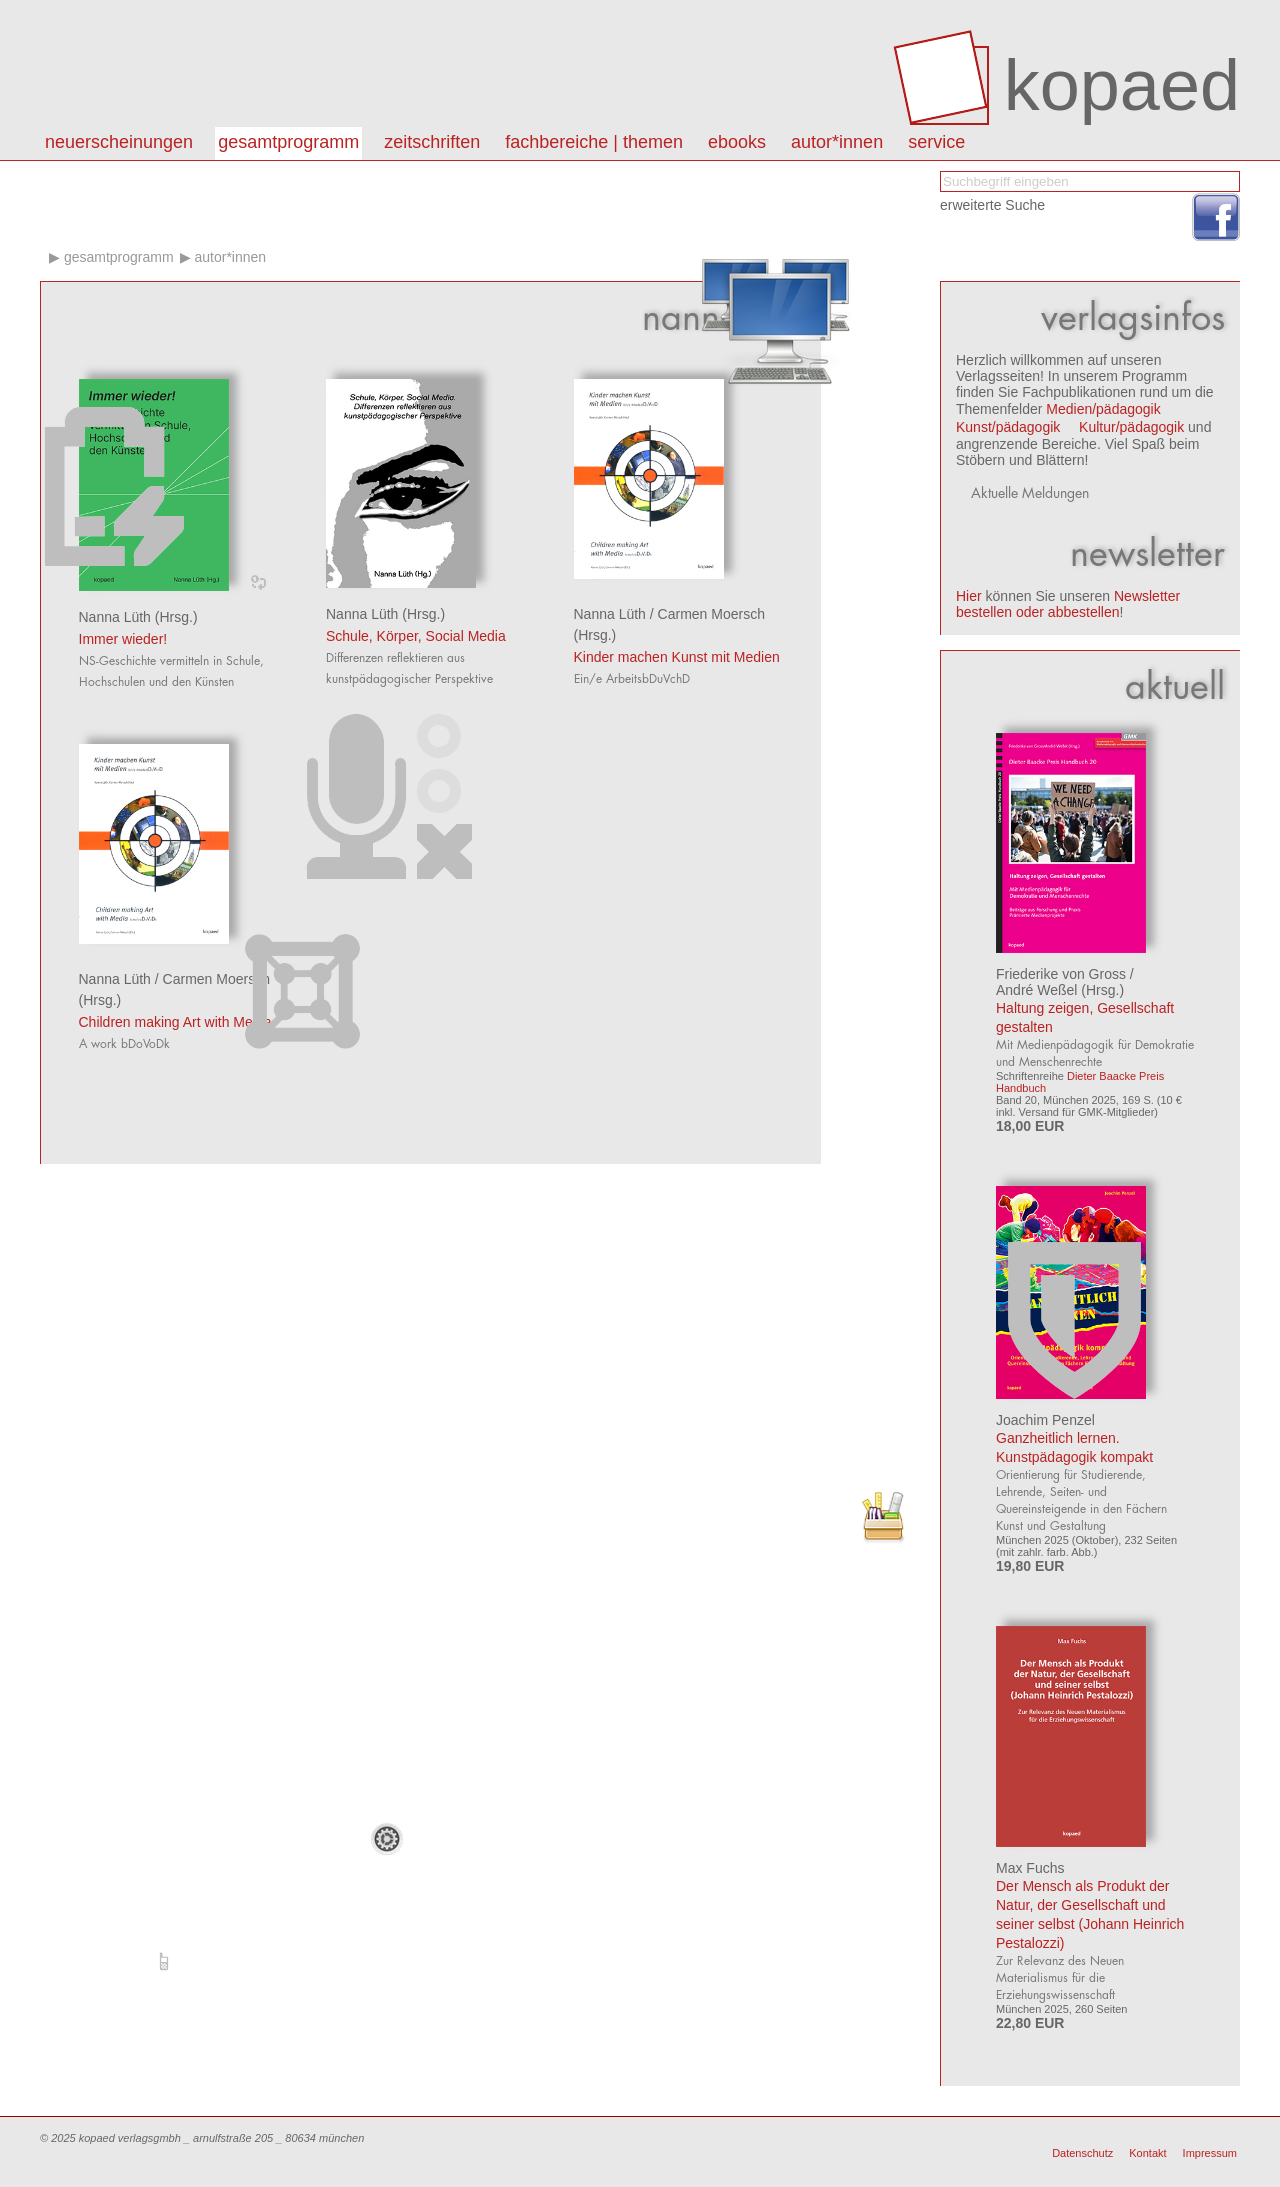 The width and height of the screenshot is (1280, 2187). Describe the element at coordinates (259, 583) in the screenshot. I see `repeat current song in playlist` at that location.